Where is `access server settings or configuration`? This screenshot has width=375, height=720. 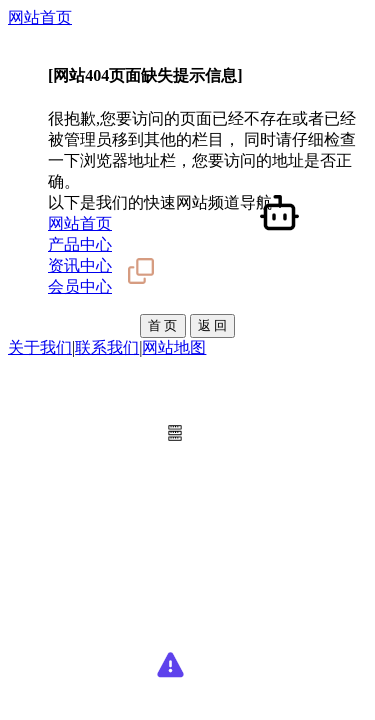 access server settings or configuration is located at coordinates (175, 433).